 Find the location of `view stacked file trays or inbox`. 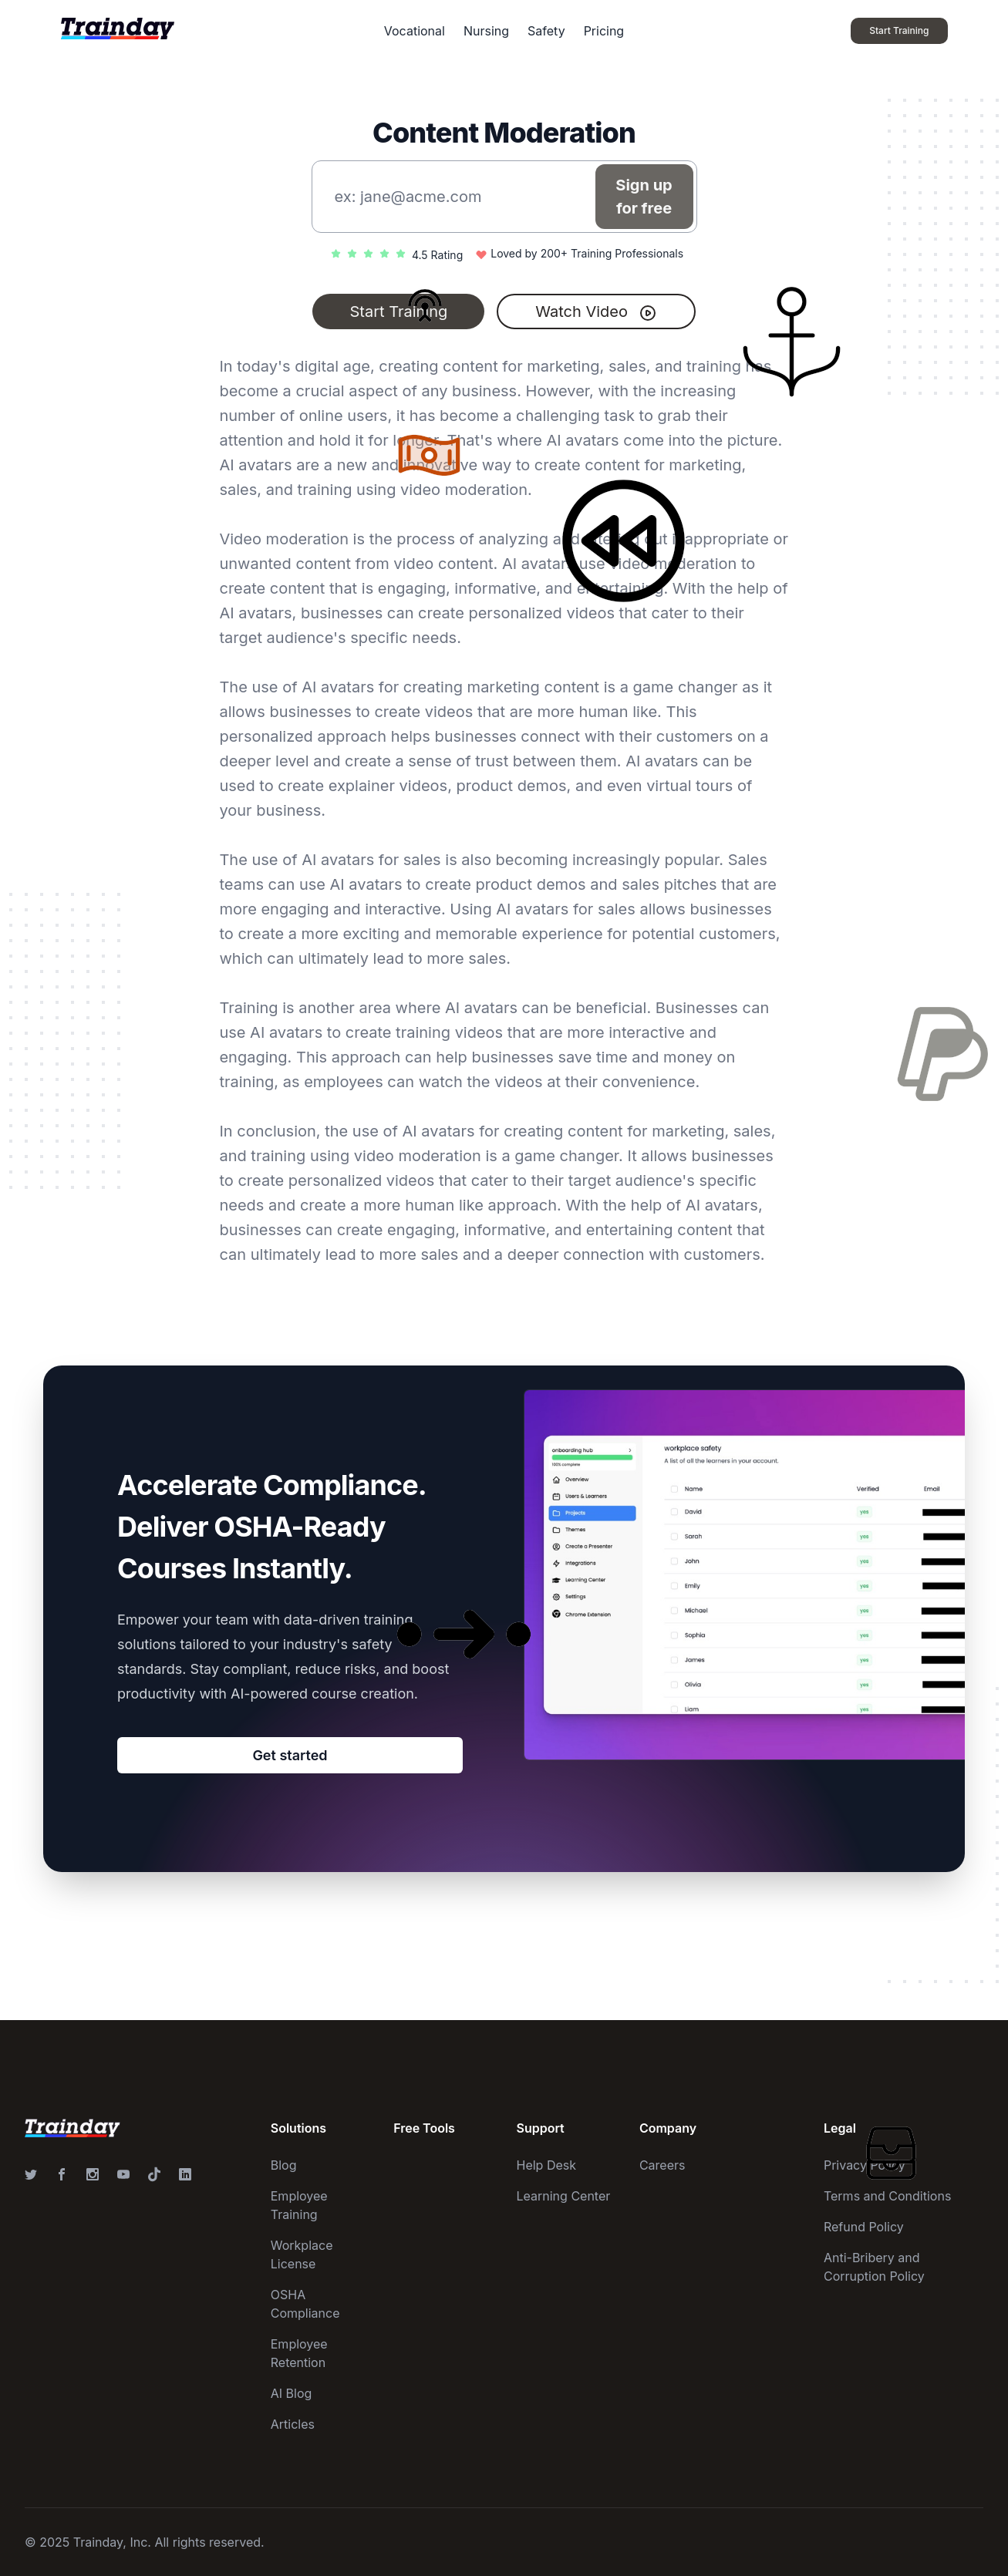

view stacked file trays or inbox is located at coordinates (891, 2153).